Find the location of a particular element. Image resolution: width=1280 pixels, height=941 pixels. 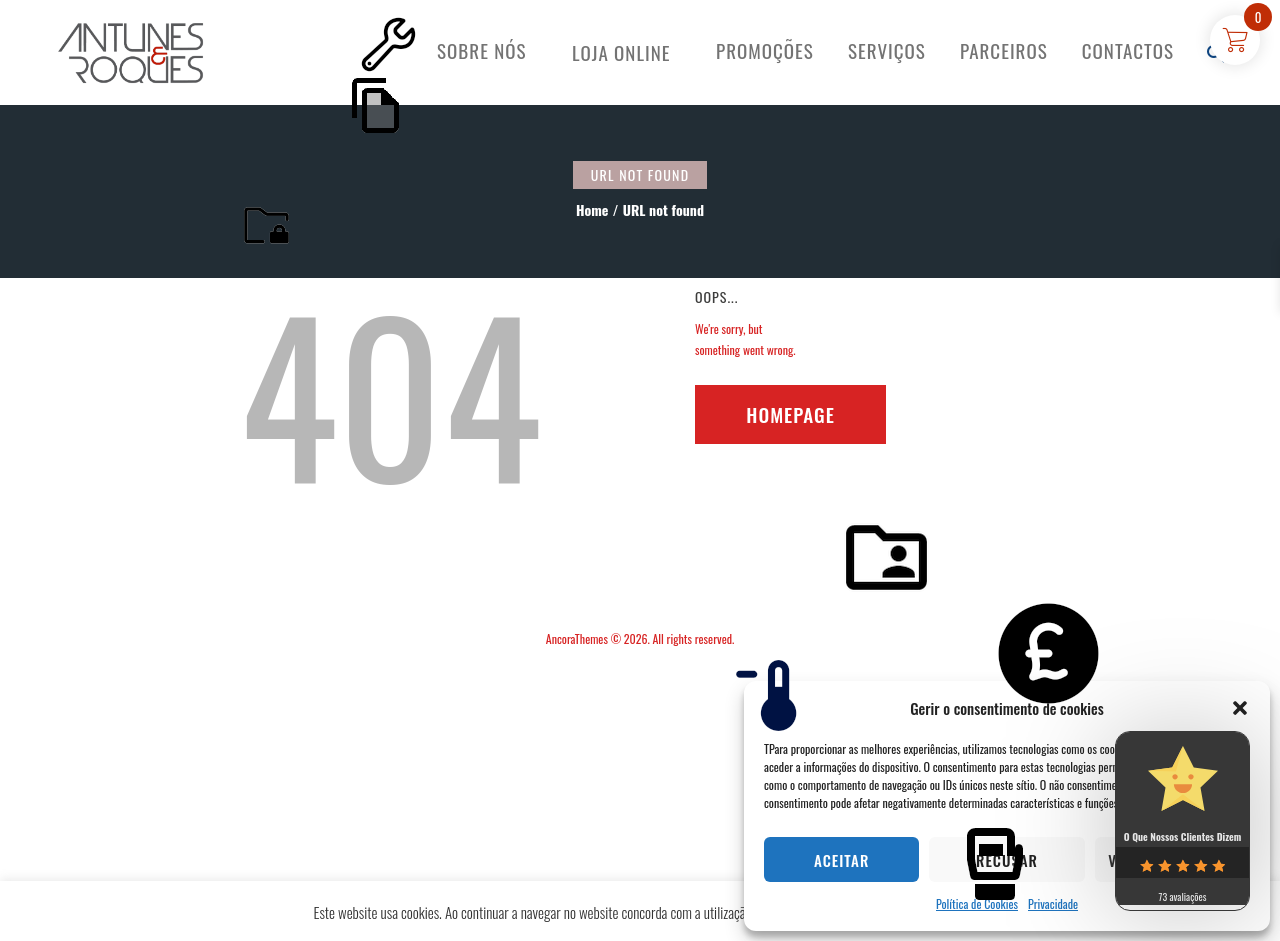

access shared folders is located at coordinates (886, 557).